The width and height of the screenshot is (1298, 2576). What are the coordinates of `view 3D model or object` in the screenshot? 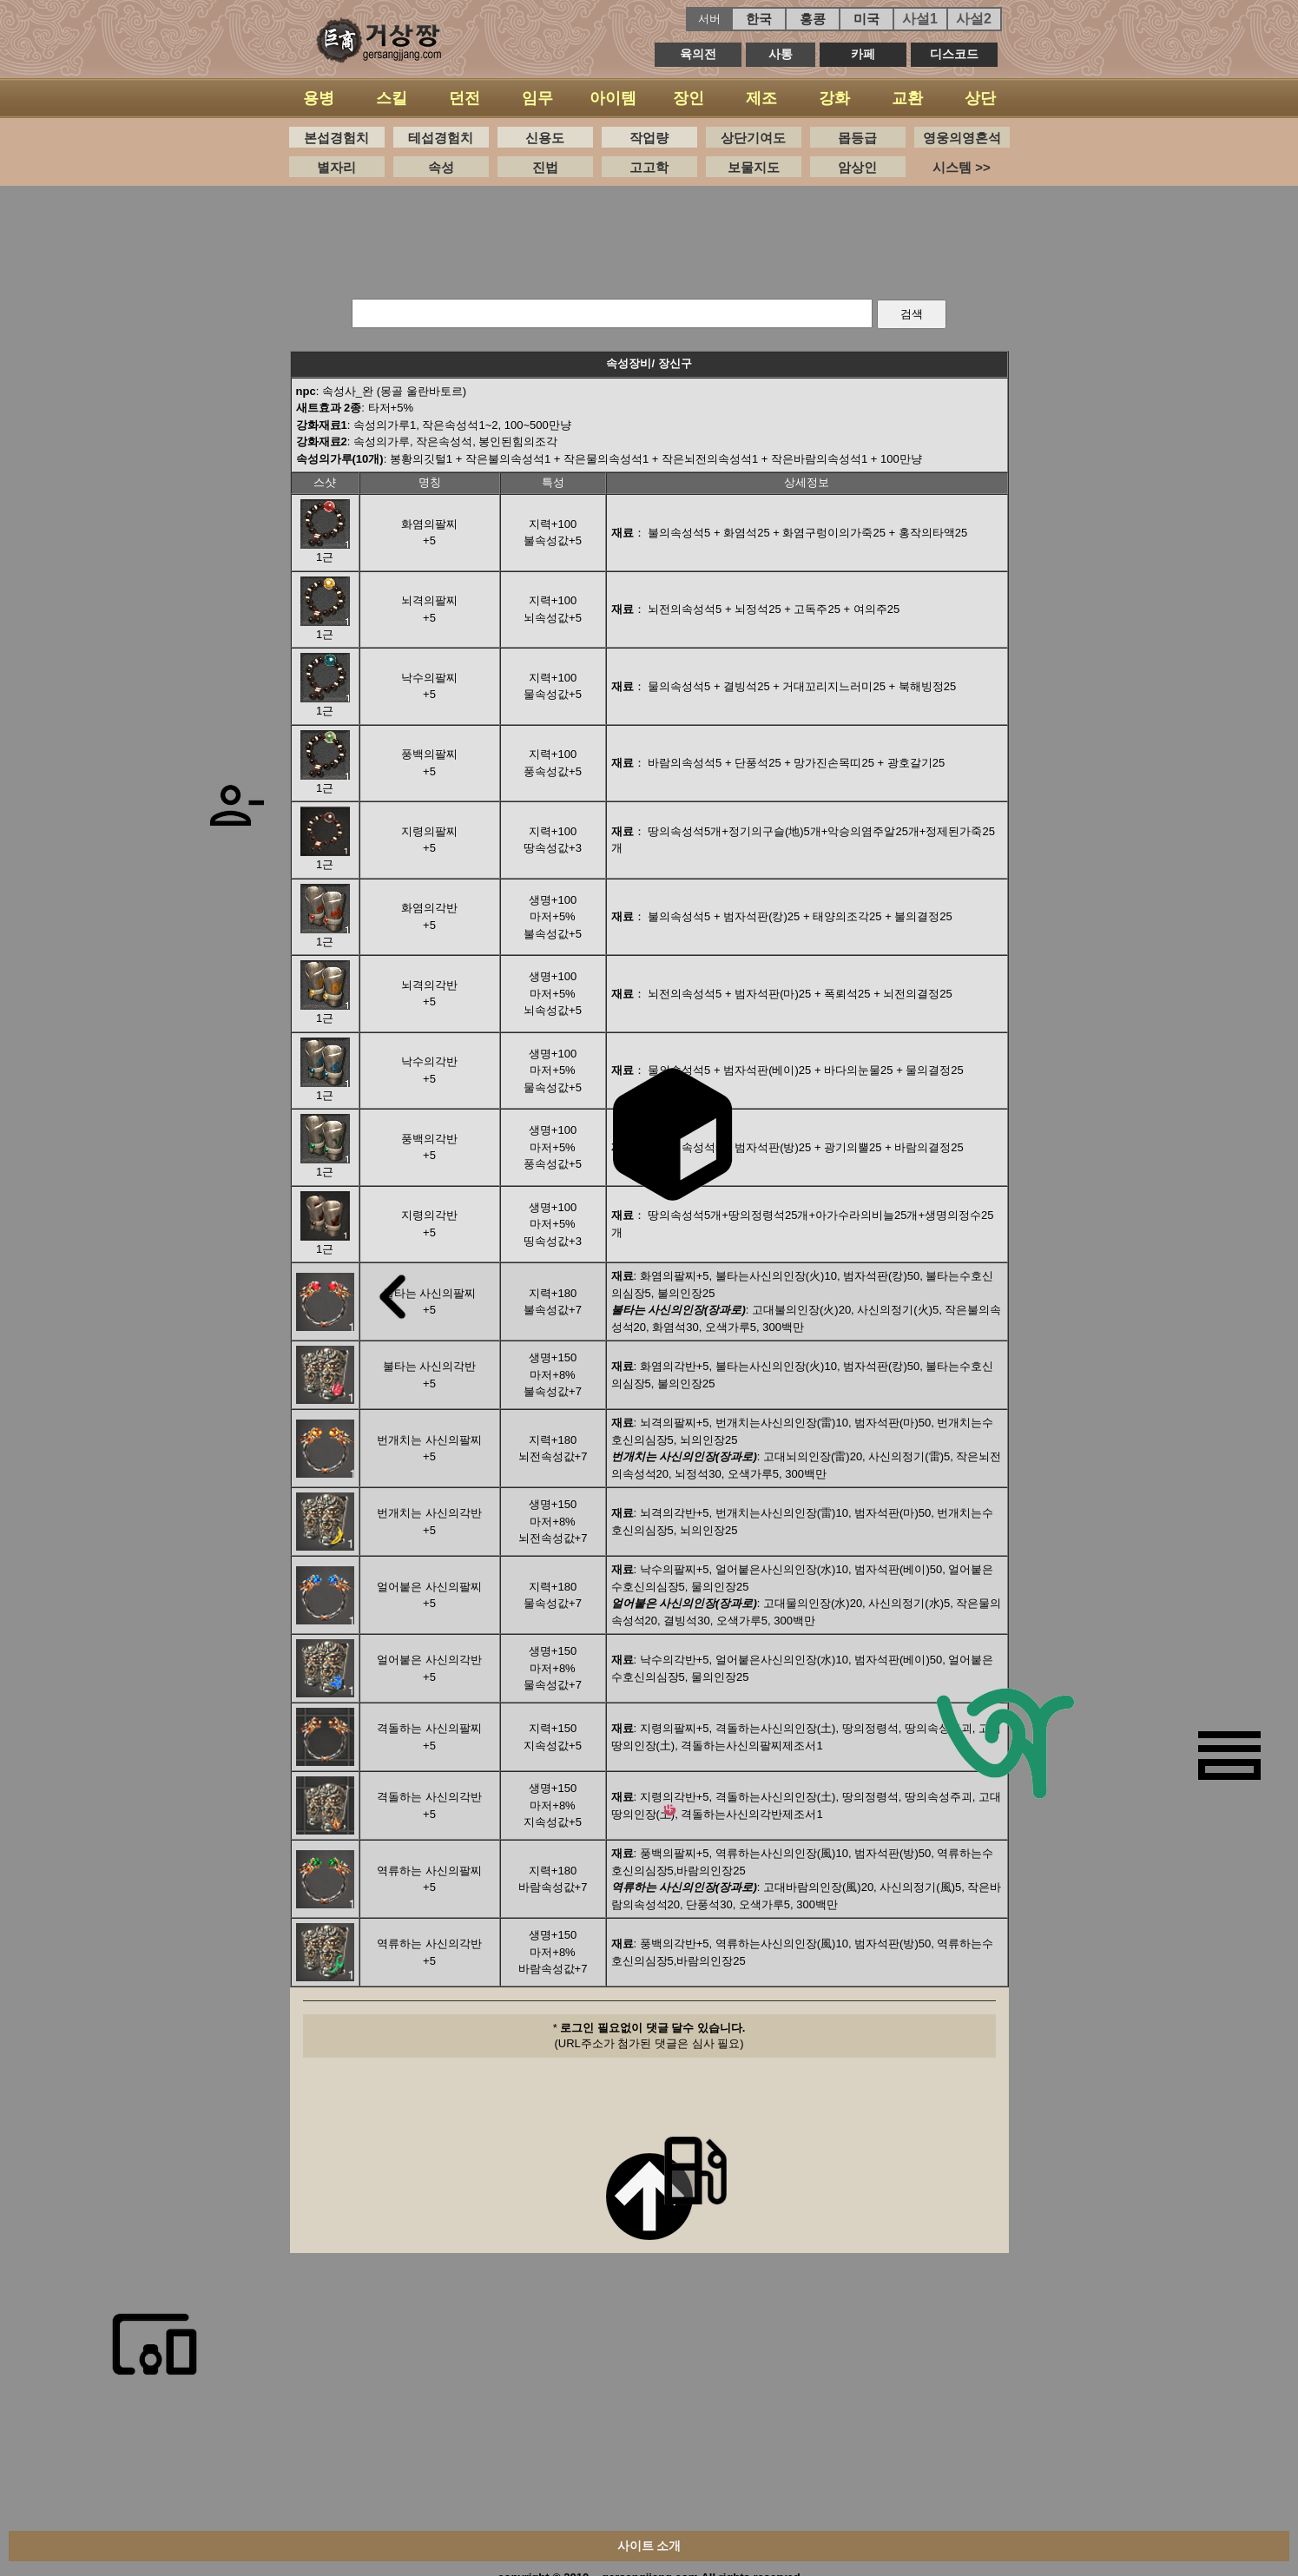 It's located at (672, 1134).